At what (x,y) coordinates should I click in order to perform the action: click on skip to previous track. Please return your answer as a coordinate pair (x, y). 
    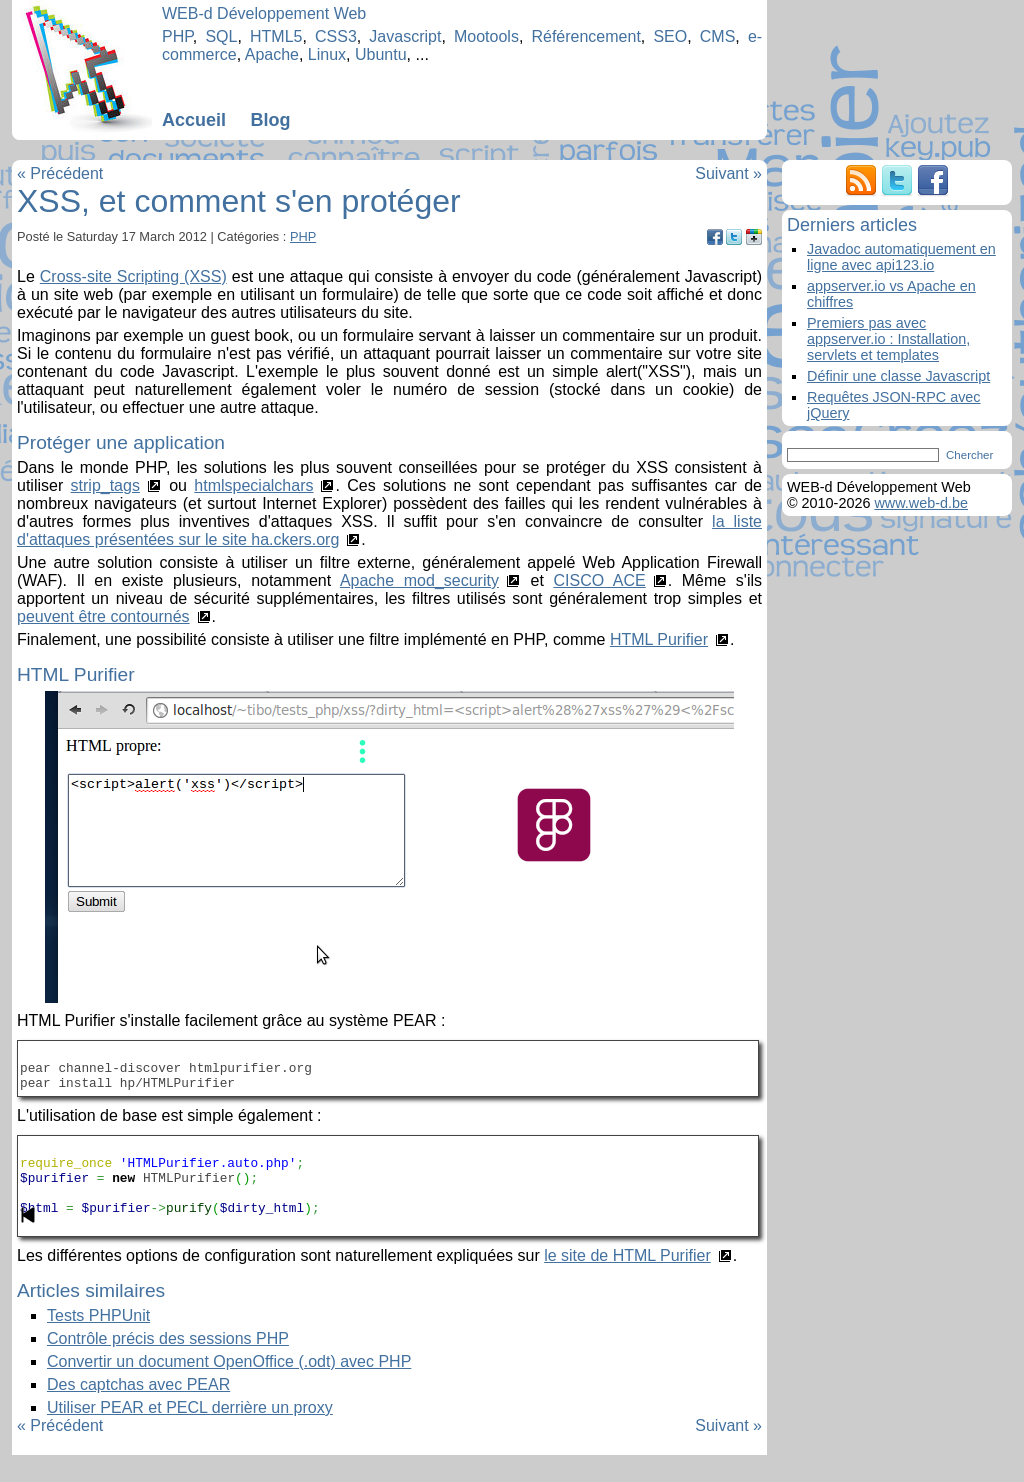
    Looking at the image, I should click on (28, 1215).